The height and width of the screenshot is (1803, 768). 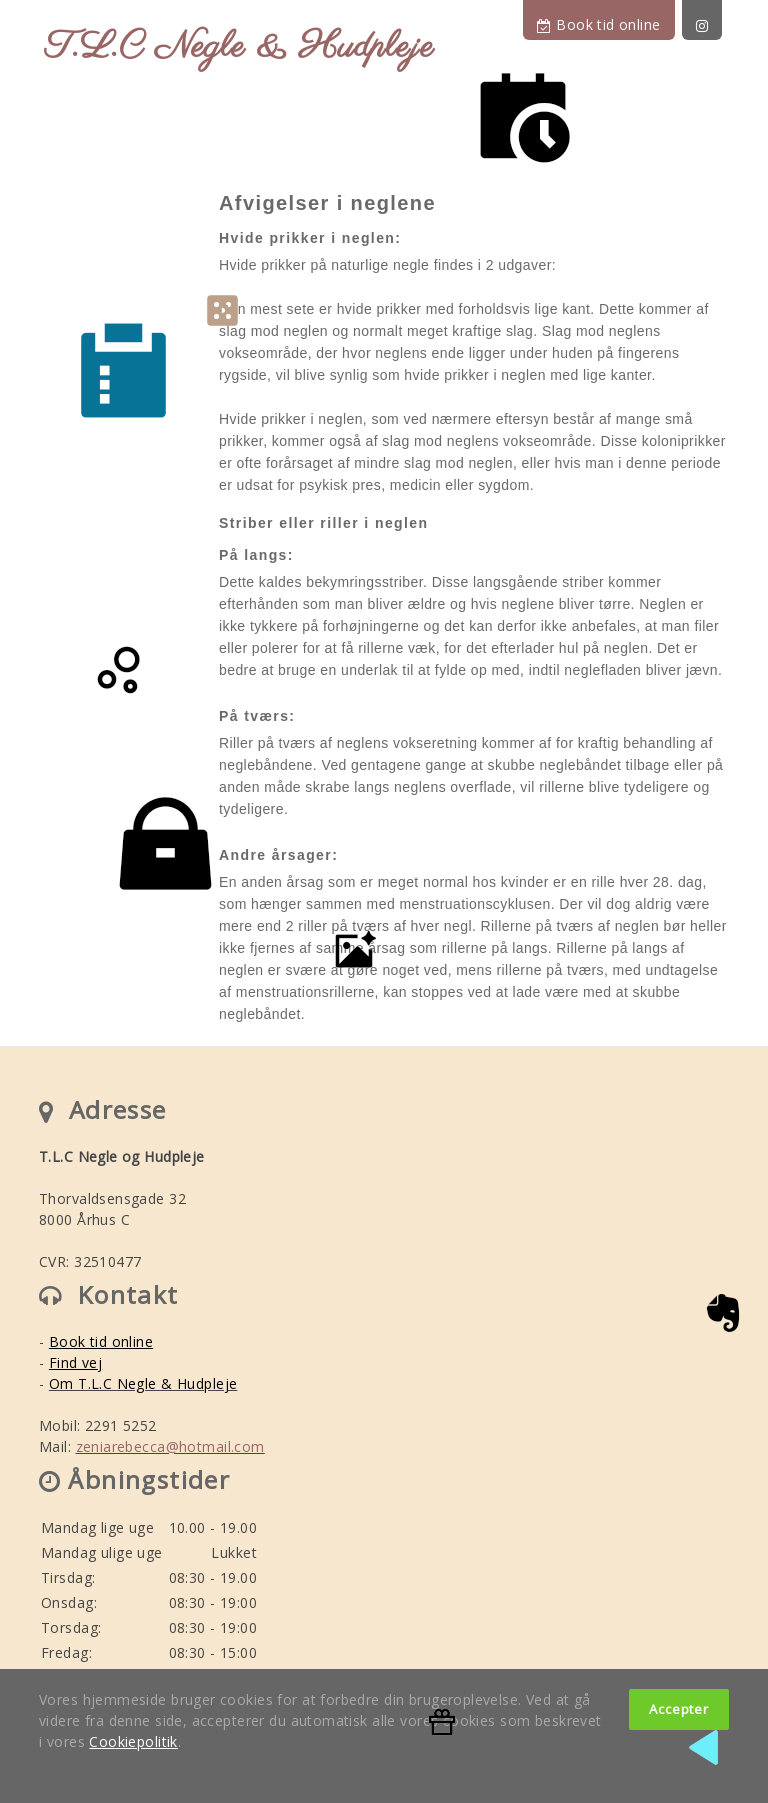 What do you see at coordinates (123, 370) in the screenshot?
I see `access survey or feedback form` at bounding box center [123, 370].